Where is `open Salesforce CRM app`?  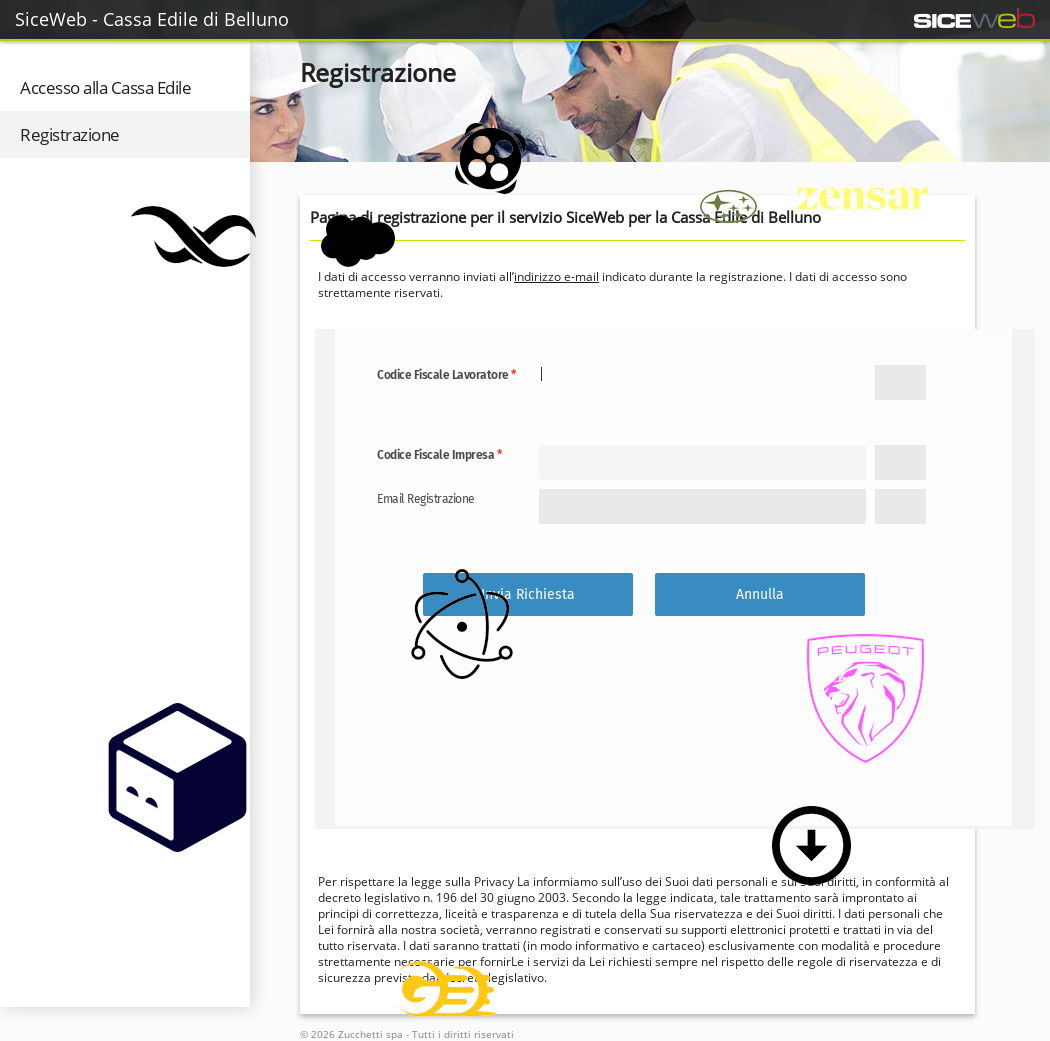 open Salesforce CRM app is located at coordinates (358, 241).